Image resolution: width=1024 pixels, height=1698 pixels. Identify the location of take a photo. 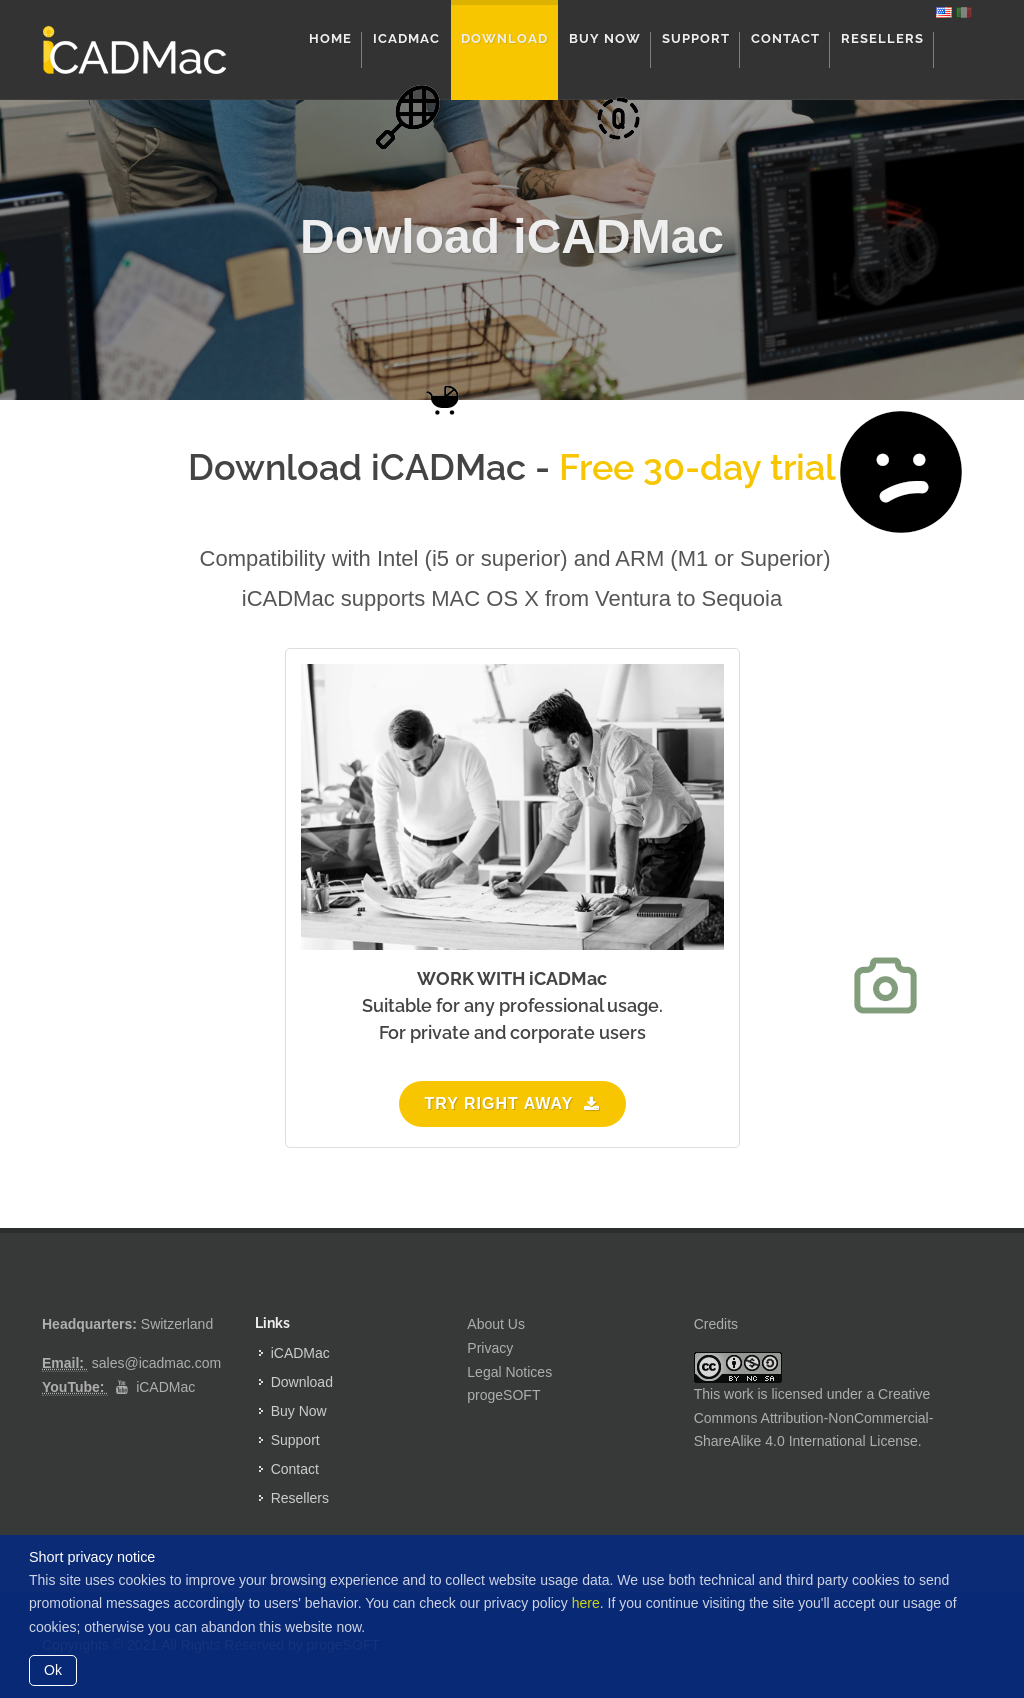
(885, 985).